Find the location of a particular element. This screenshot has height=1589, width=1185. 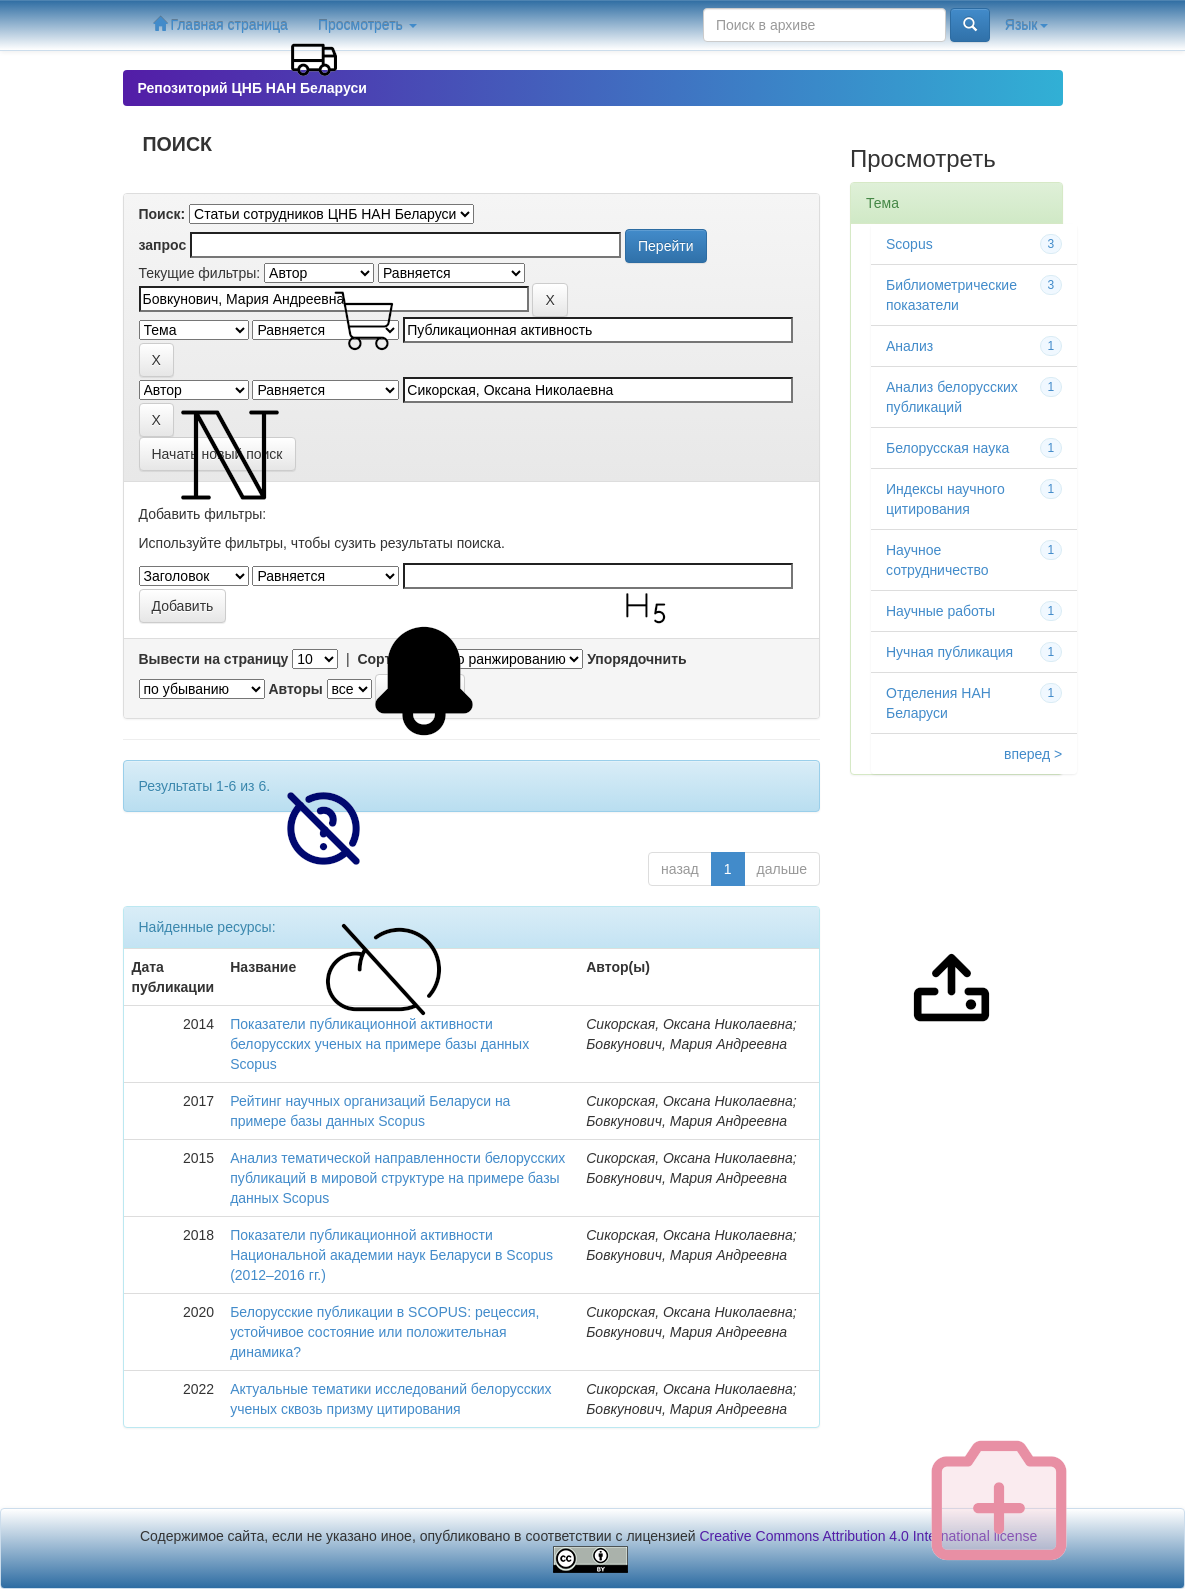

cloud storage unavailable or offline is located at coordinates (383, 969).